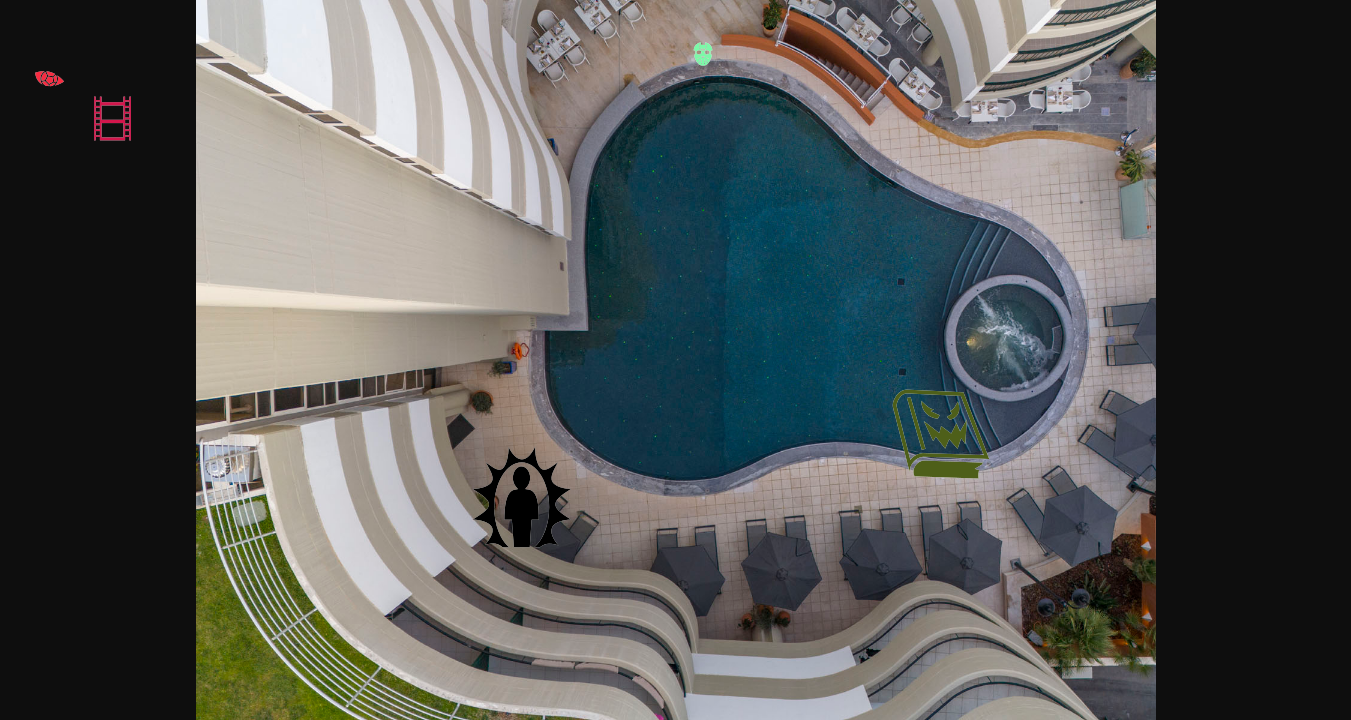  I want to click on access video or movie content, so click(112, 118).